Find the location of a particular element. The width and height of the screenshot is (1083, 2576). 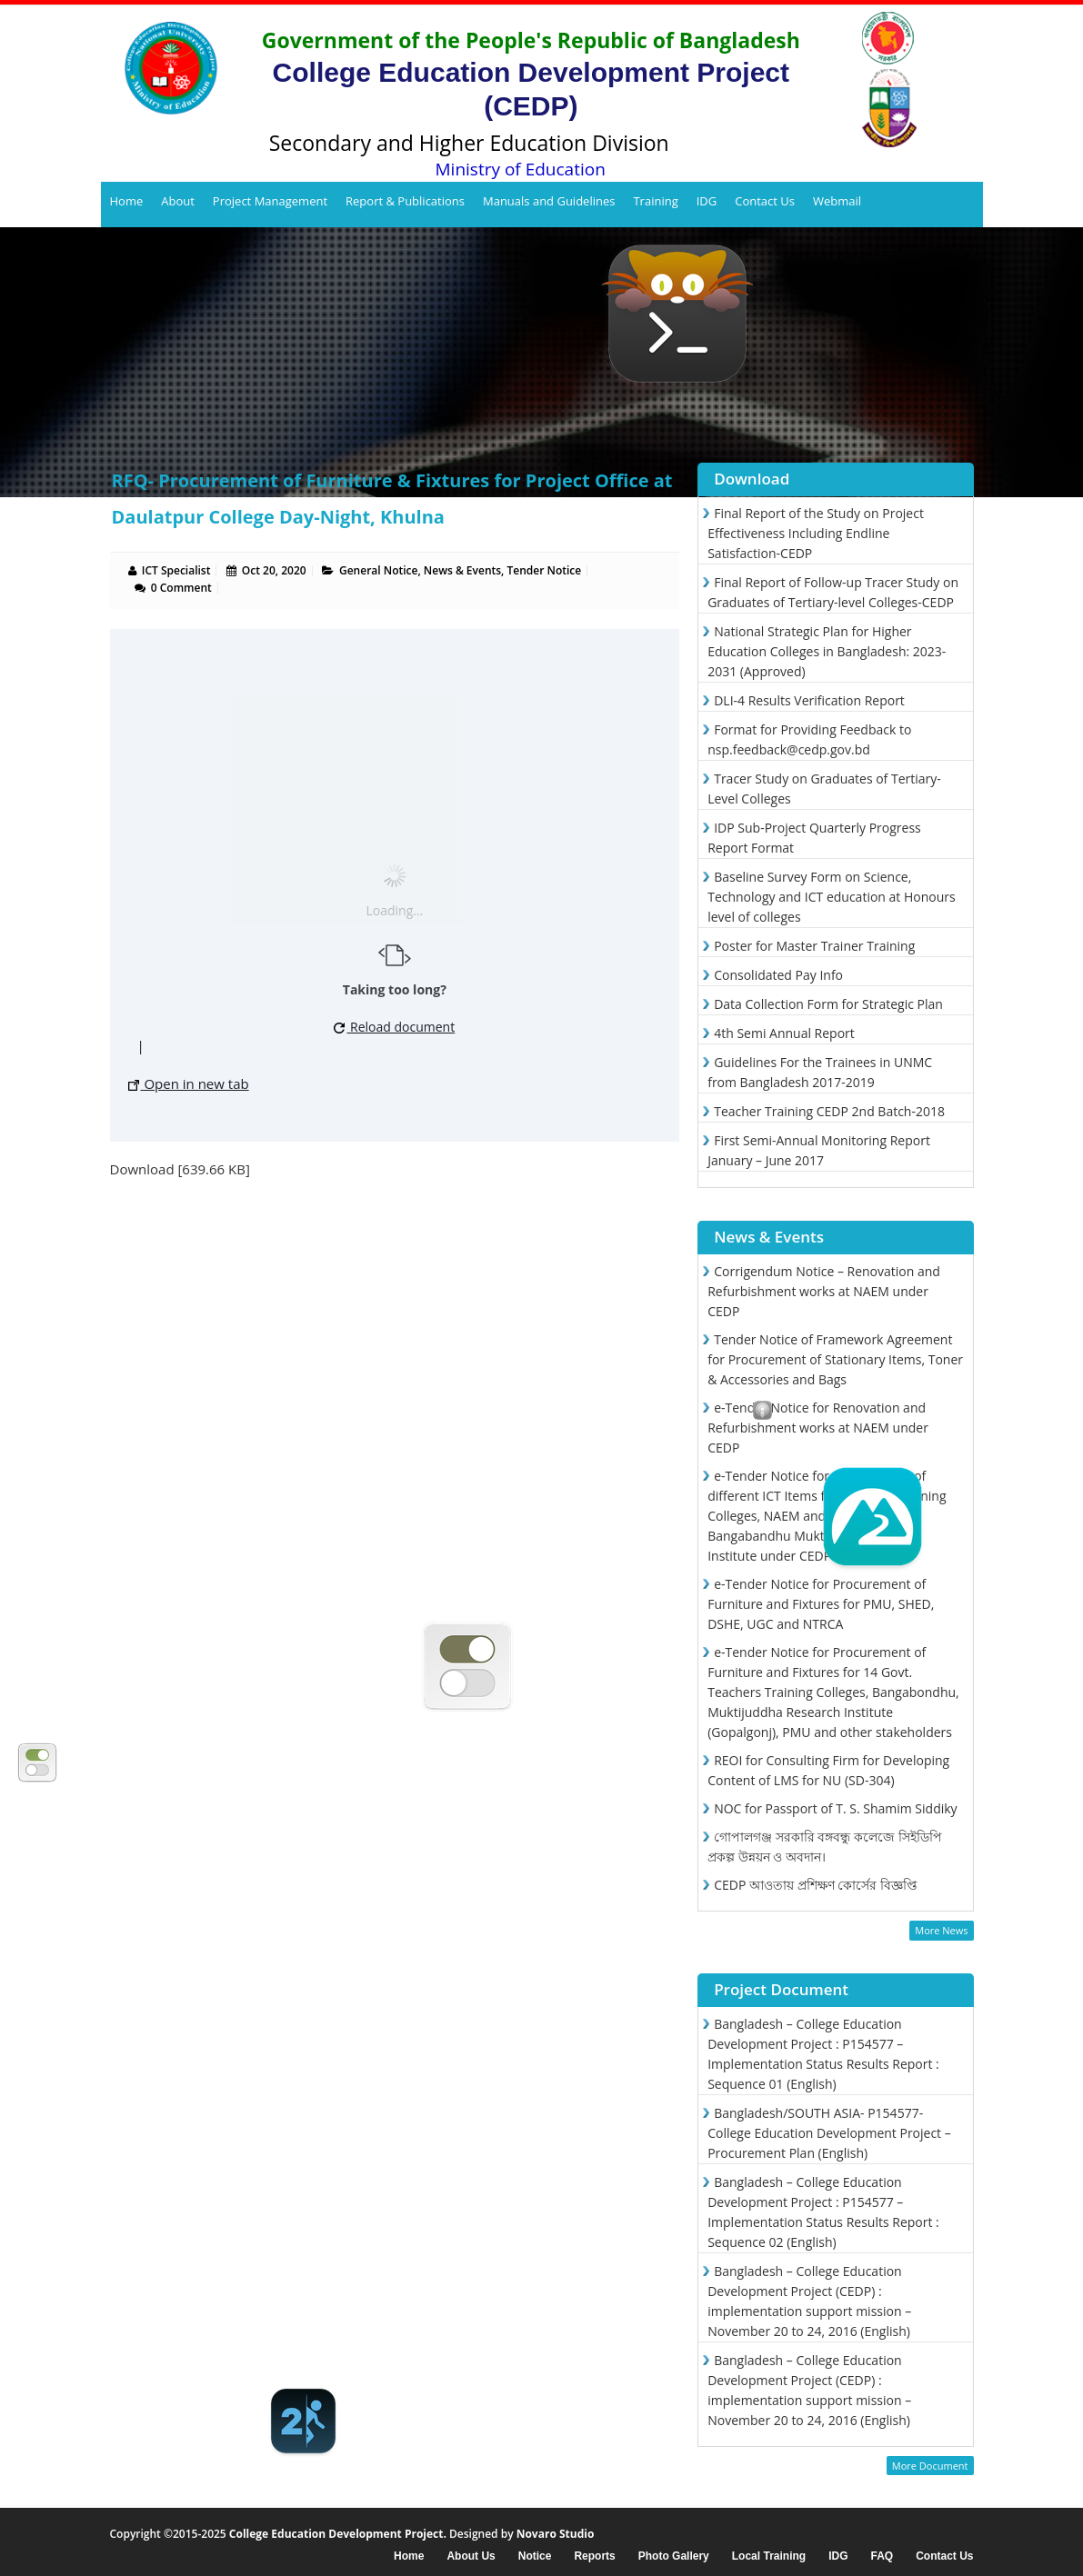

launch Two Point Hospital game is located at coordinates (872, 1516).